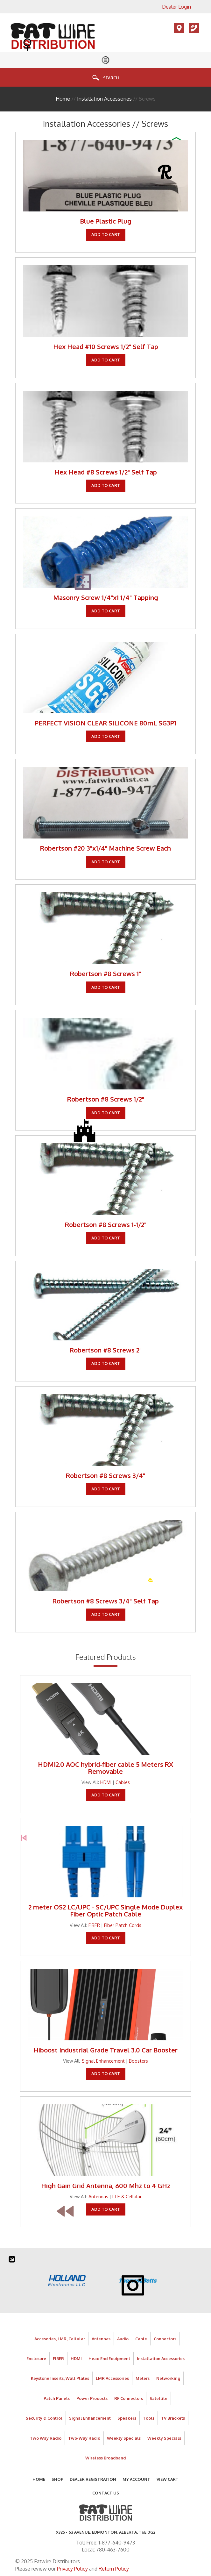 This screenshot has height=2576, width=211. Describe the element at coordinates (84, 1131) in the screenshot. I see `fort awesome brand logo` at that location.